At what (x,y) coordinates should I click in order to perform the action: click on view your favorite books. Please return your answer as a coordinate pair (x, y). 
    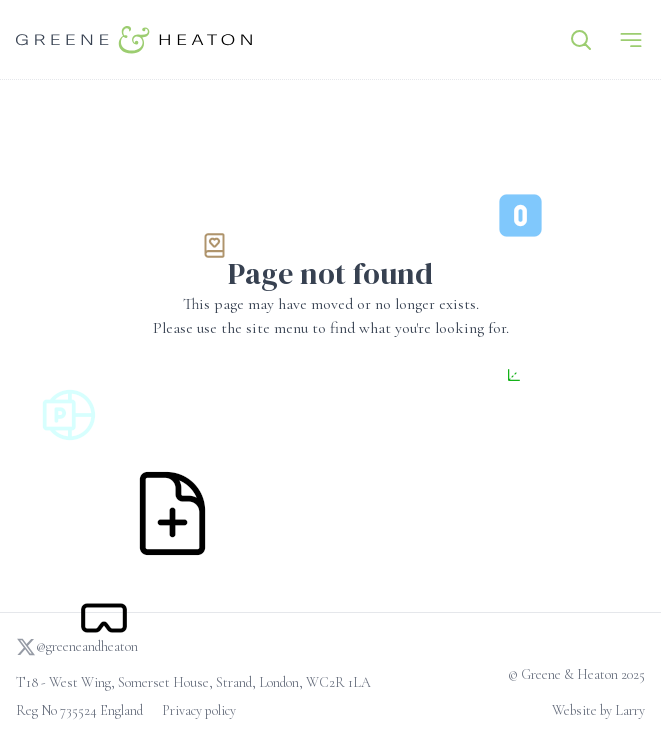
    Looking at the image, I should click on (214, 245).